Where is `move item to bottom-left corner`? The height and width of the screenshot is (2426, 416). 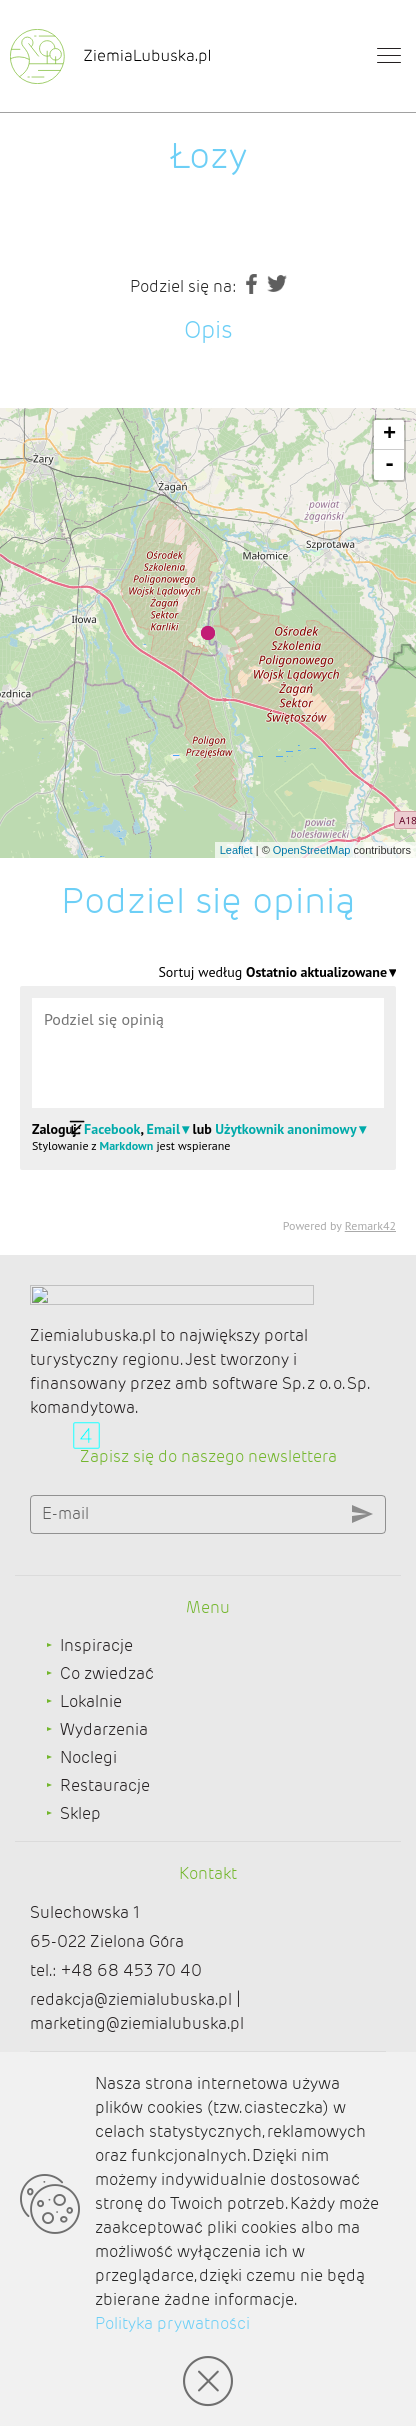
move item to bottom-left corner is located at coordinates (76, 1127).